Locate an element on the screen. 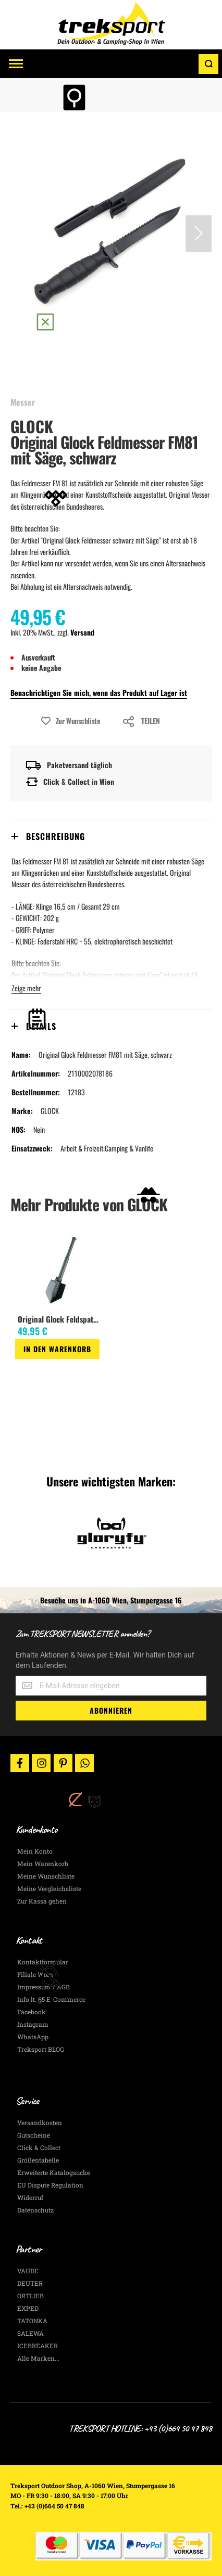 The width and height of the screenshot is (222, 2576). view or edit notes is located at coordinates (37, 1019).